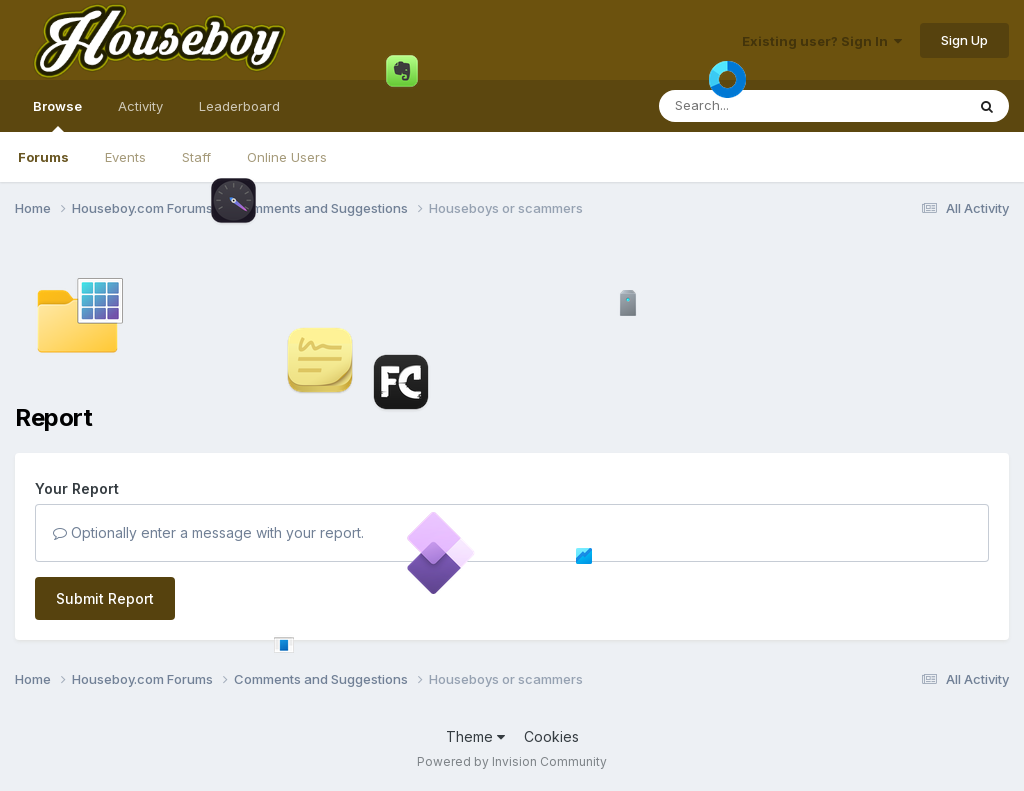 The height and width of the screenshot is (791, 1024). Describe the element at coordinates (233, 200) in the screenshot. I see `open speedtest app to measure internet speed` at that location.